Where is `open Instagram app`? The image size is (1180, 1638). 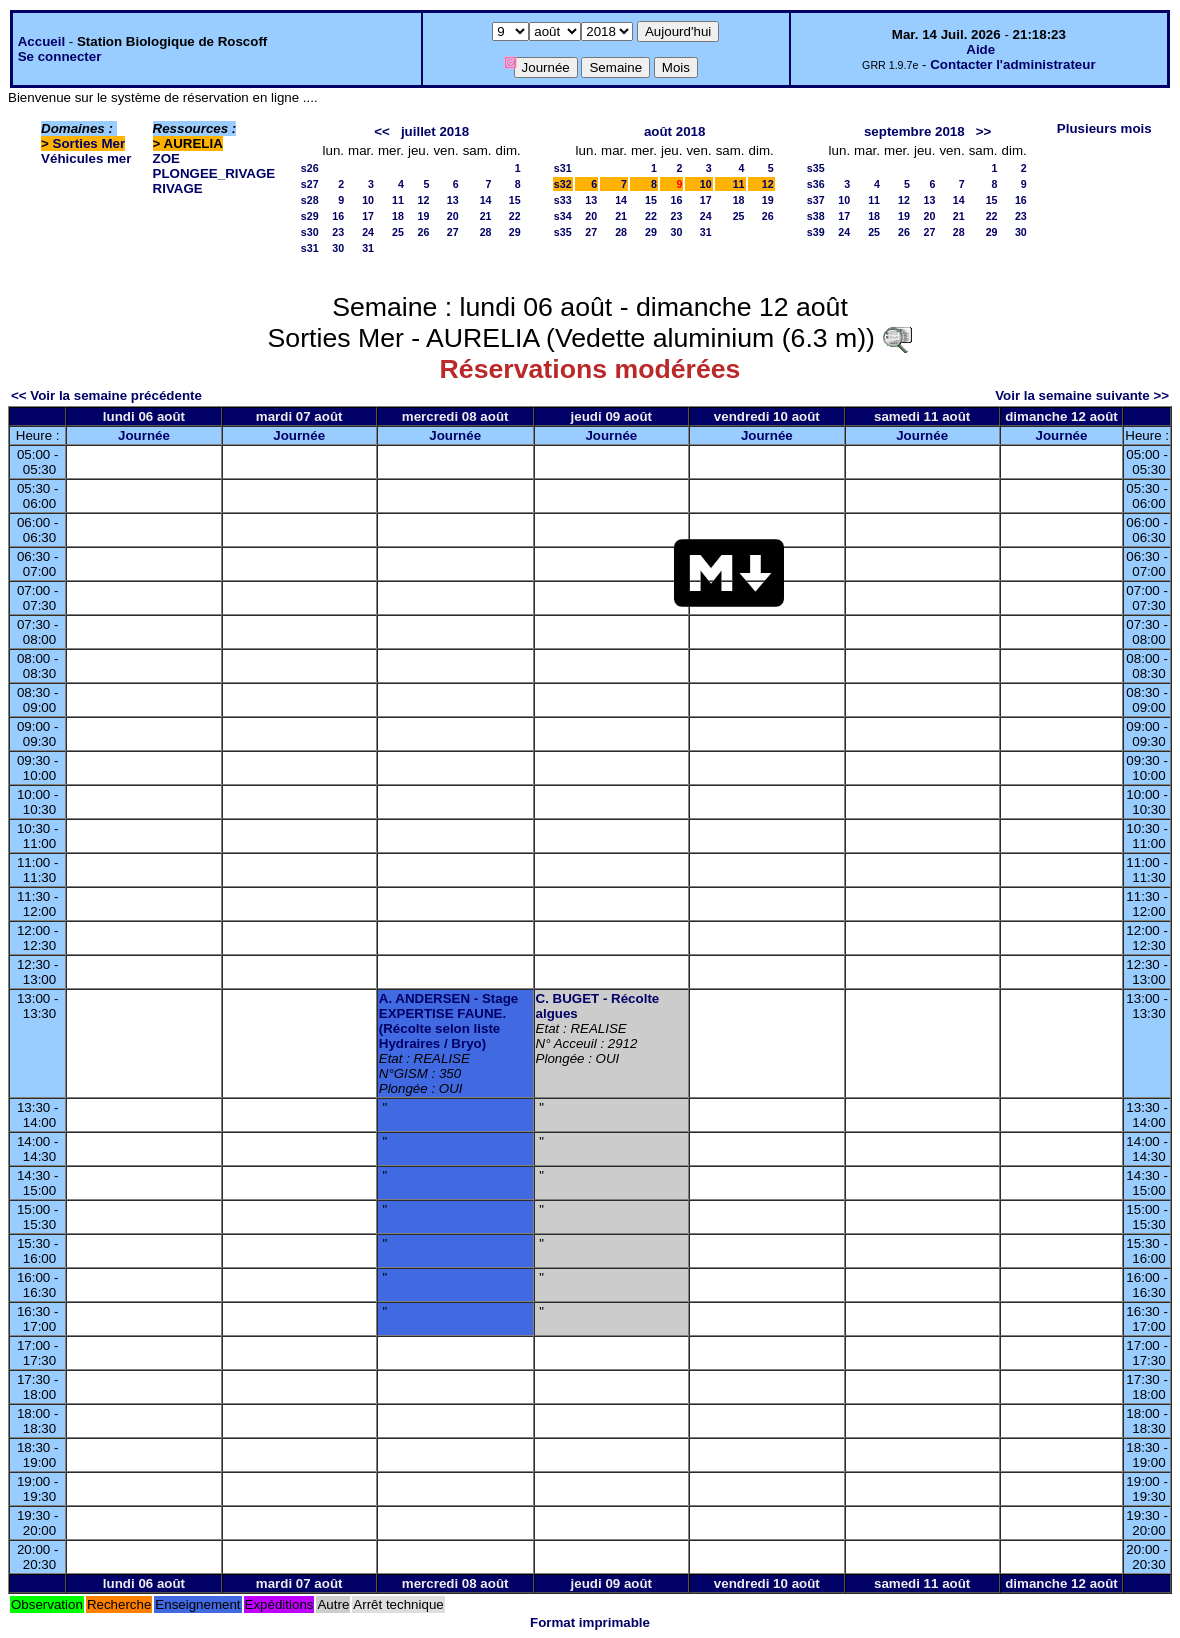
open Instagram app is located at coordinates (510, 62).